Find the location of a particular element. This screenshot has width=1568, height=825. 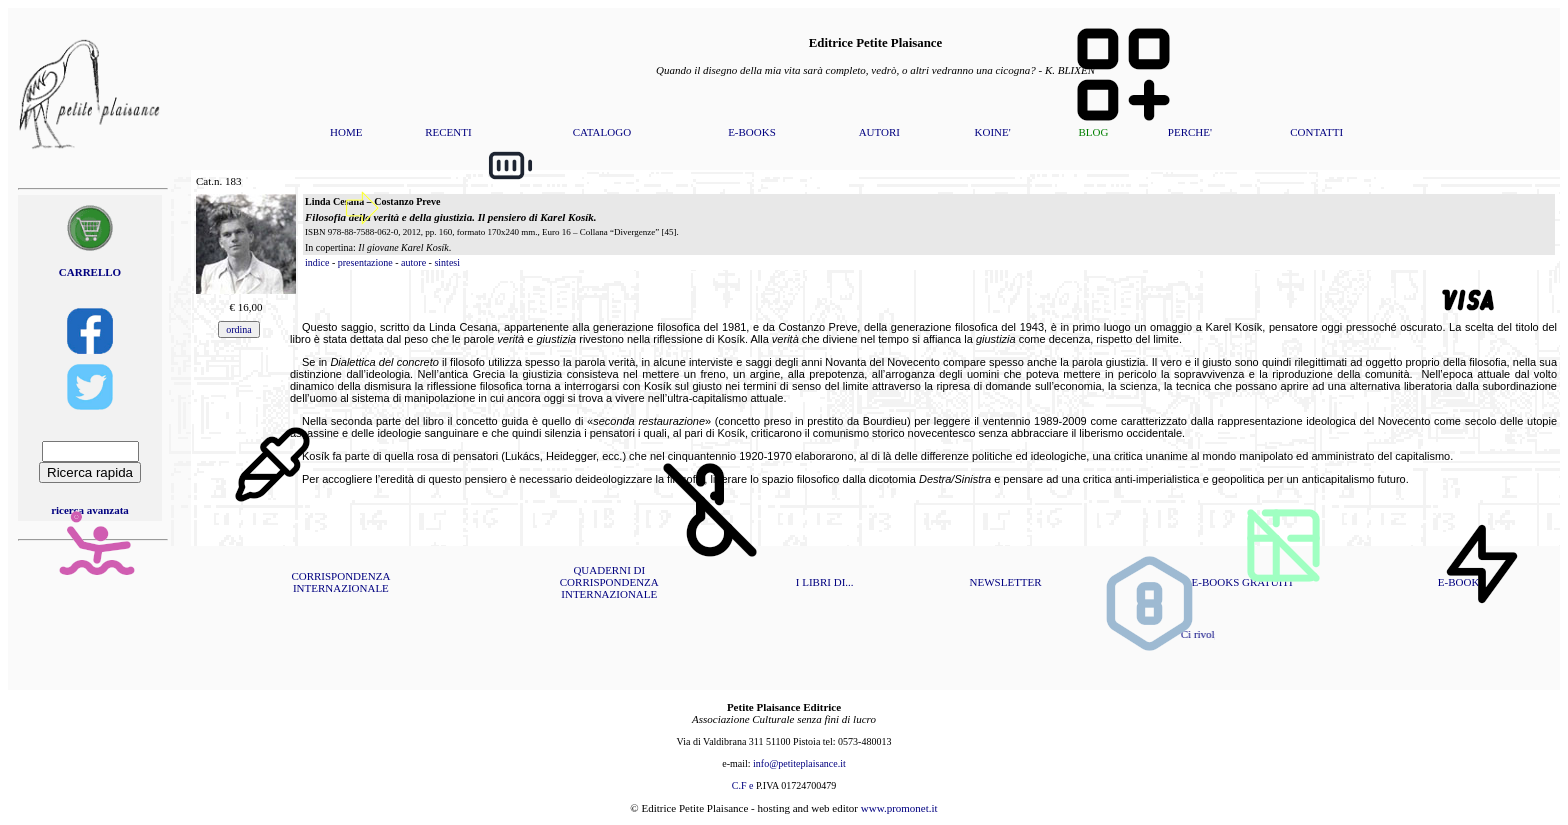

disable table view is located at coordinates (1283, 545).